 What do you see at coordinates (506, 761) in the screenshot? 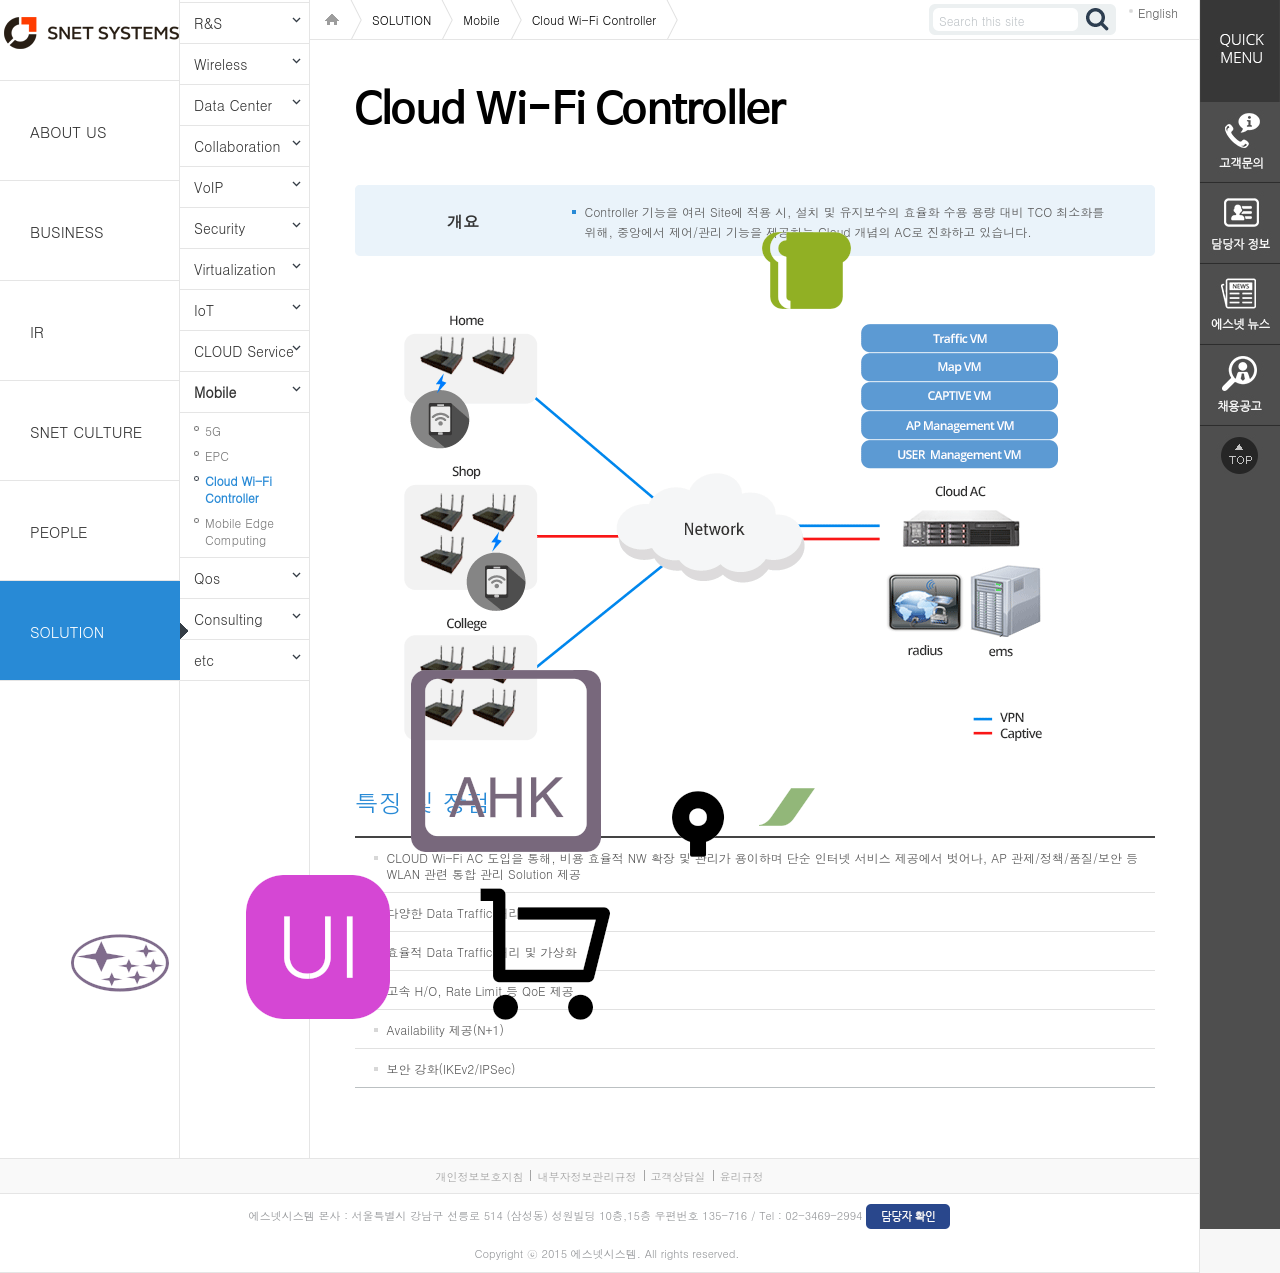
I see `AutoHotkey application logo` at bounding box center [506, 761].